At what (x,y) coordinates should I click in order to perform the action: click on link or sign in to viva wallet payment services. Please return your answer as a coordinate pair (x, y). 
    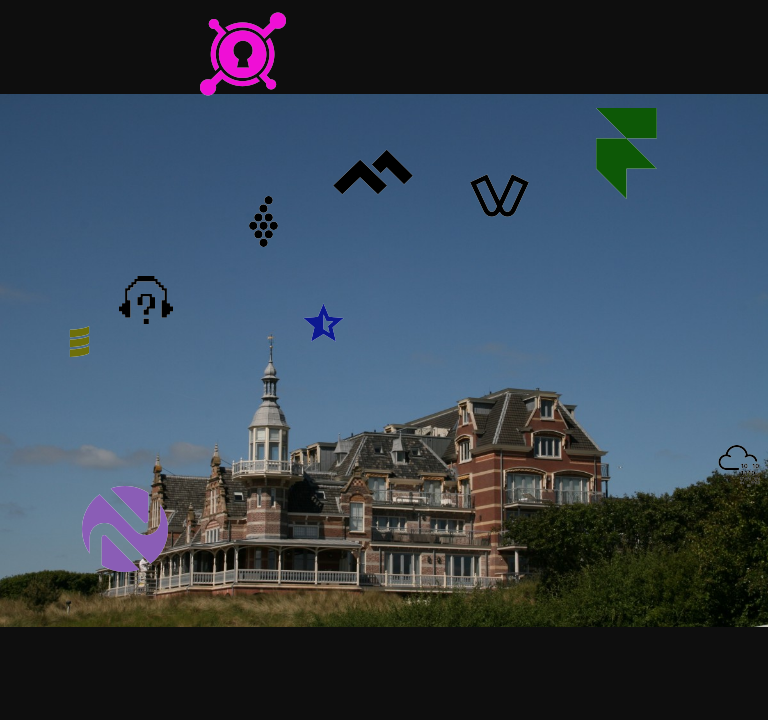
    Looking at the image, I should click on (499, 195).